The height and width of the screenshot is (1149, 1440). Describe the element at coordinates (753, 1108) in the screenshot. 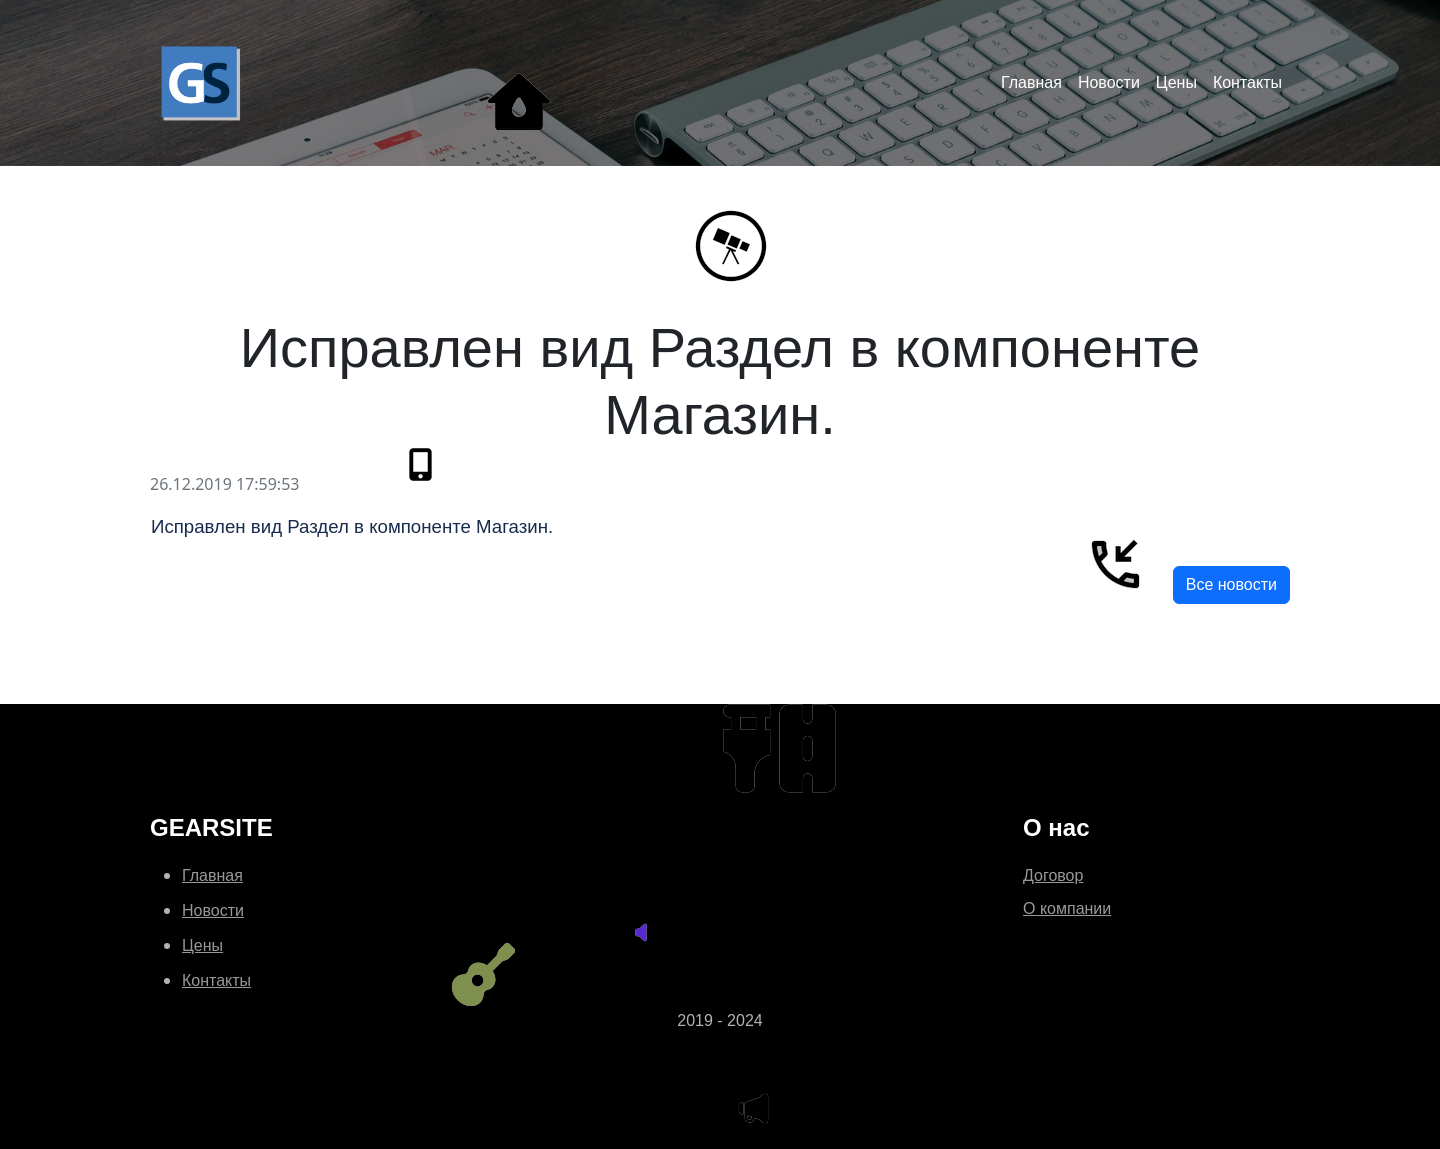

I see `view or access an announcement channel` at that location.